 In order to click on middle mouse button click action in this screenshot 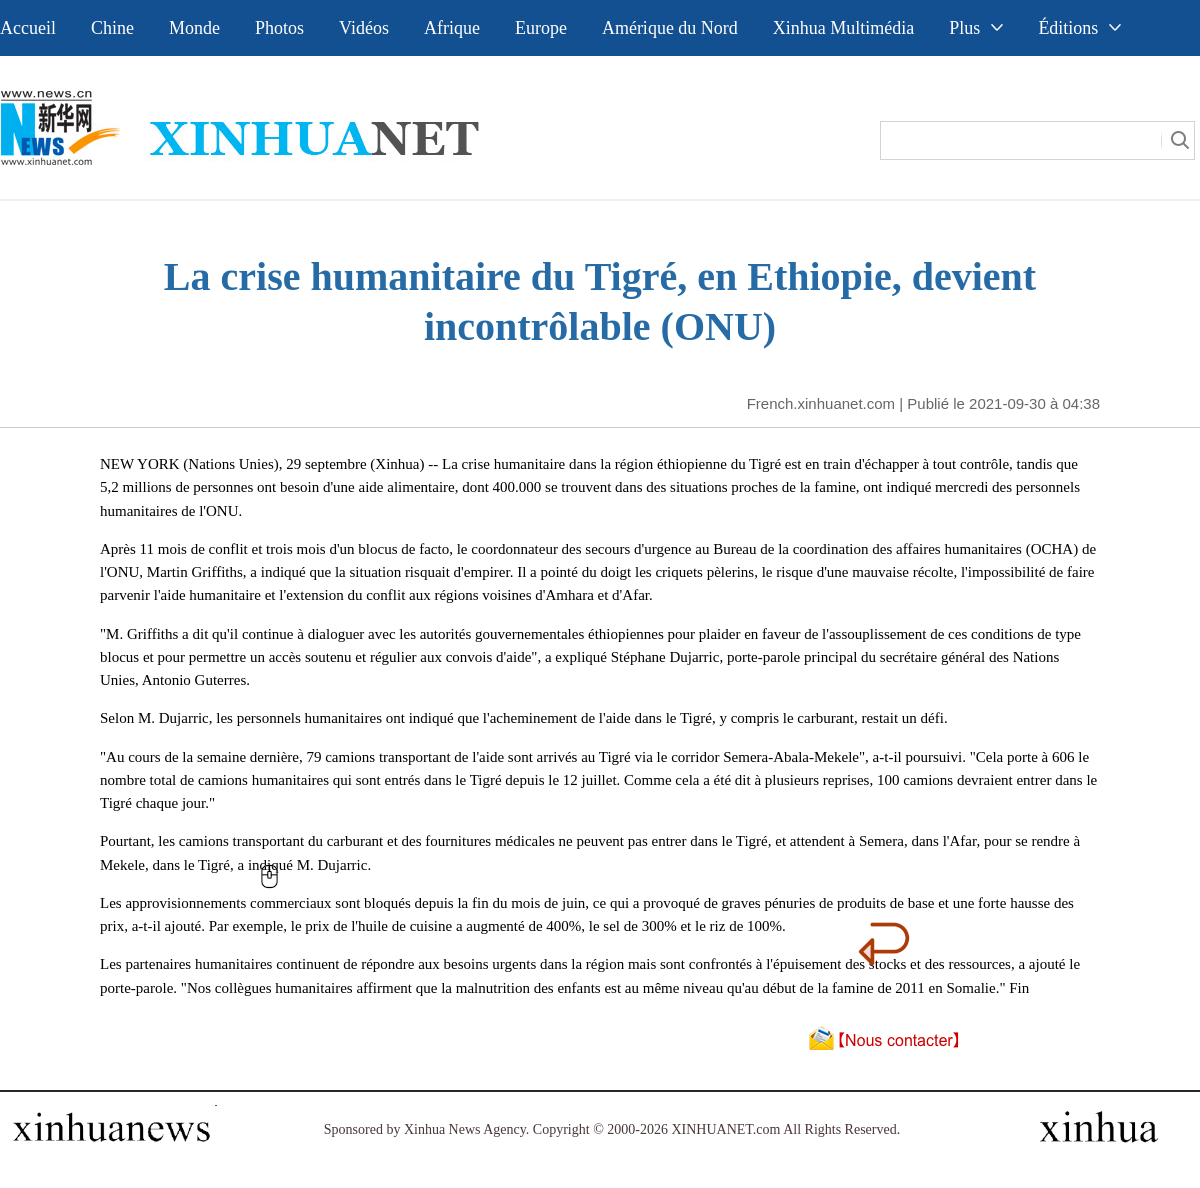, I will do `click(269, 876)`.